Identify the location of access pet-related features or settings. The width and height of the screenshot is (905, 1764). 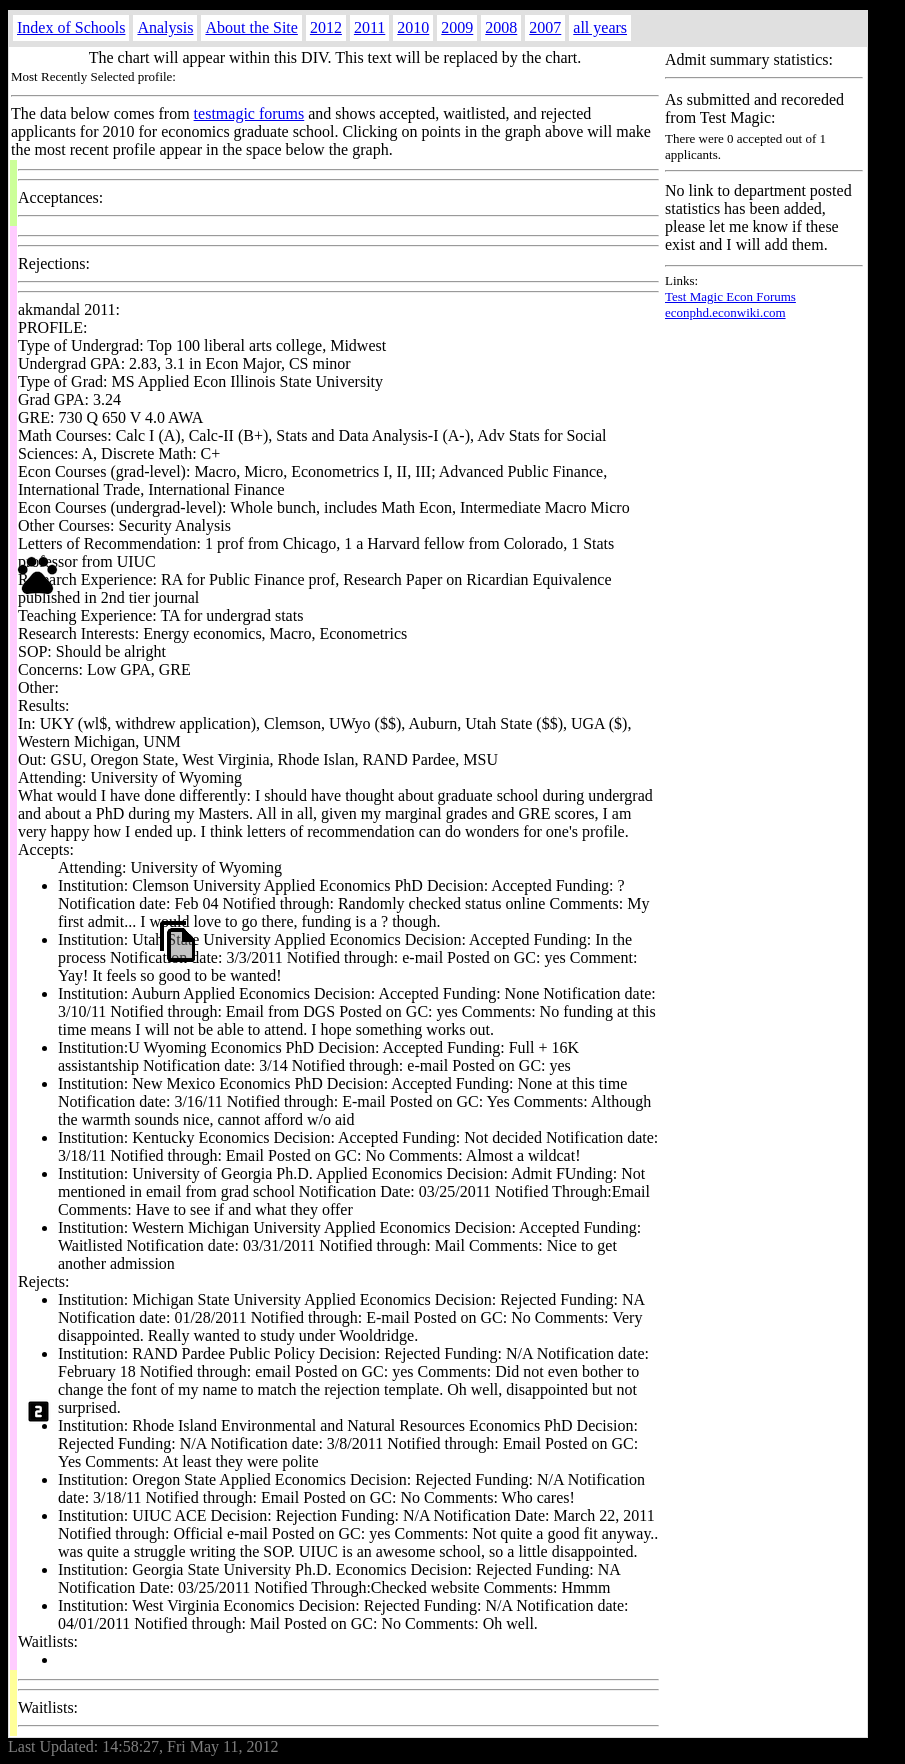
(37, 574).